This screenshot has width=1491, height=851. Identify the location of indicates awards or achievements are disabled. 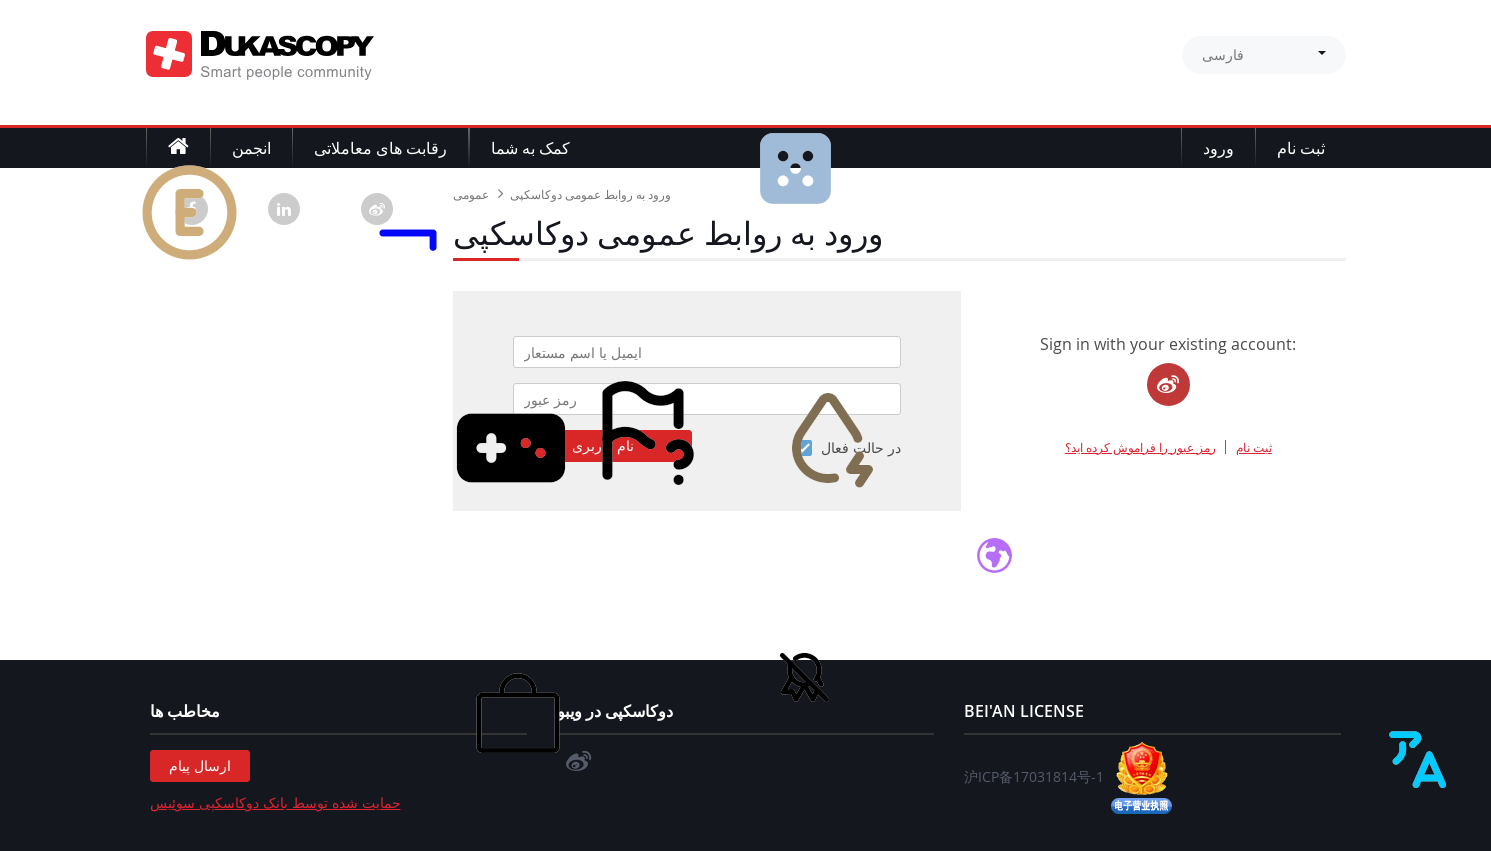
(804, 677).